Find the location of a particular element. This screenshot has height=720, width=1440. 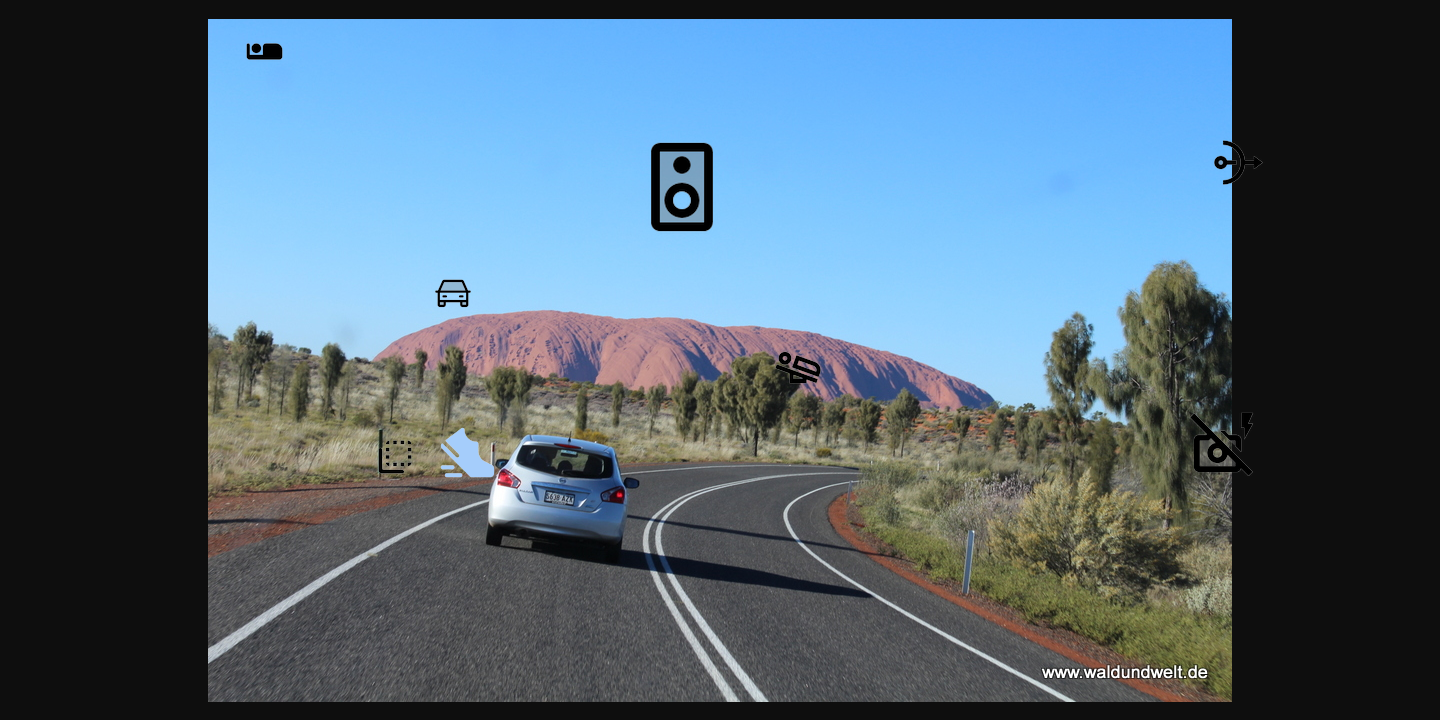

adjust speaker or audio output settings is located at coordinates (682, 187).